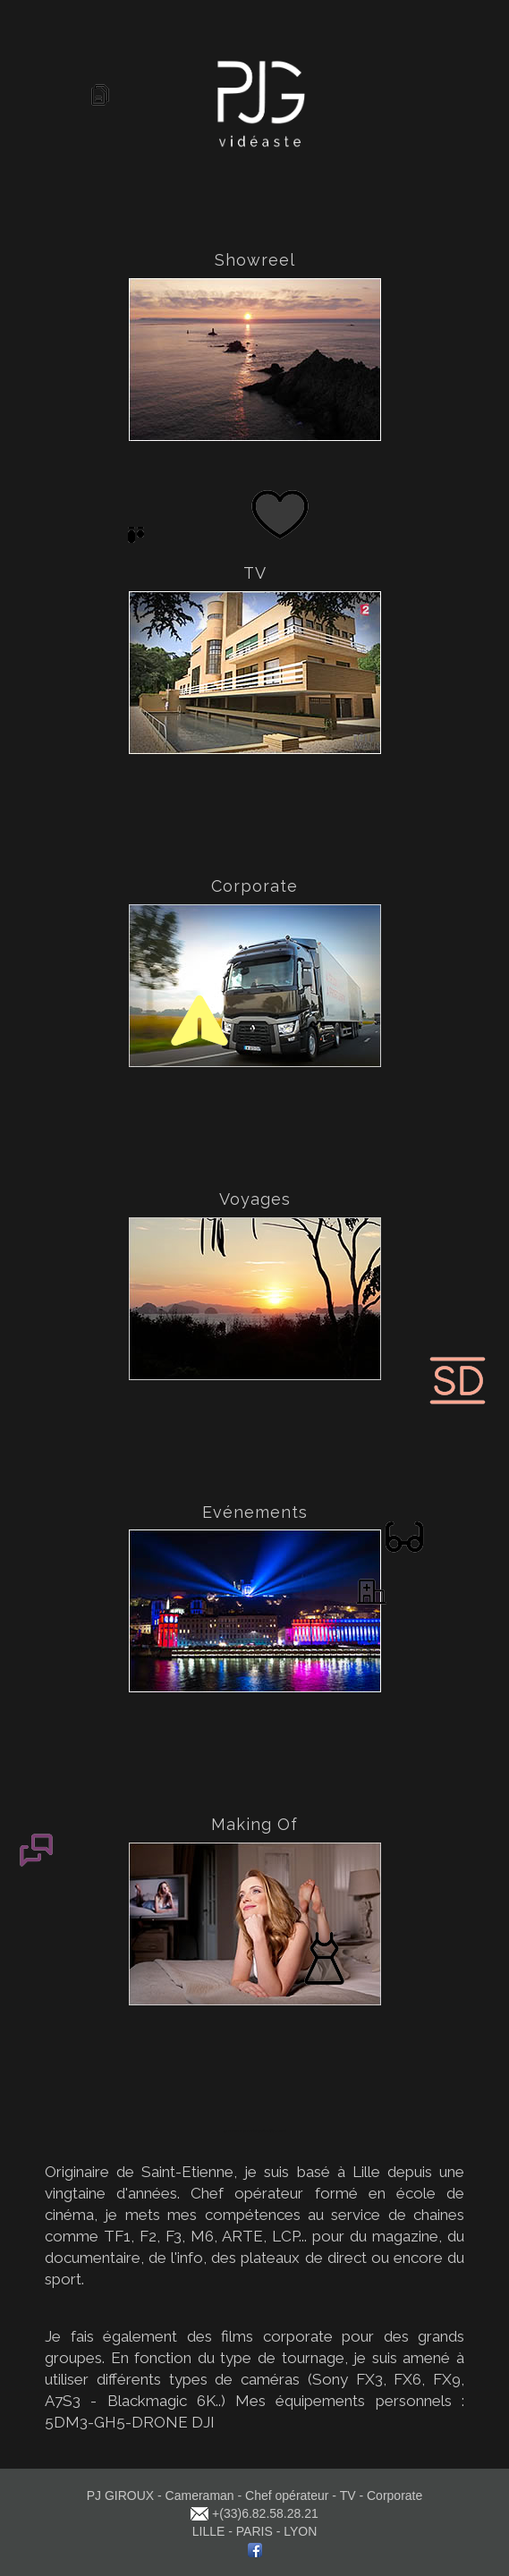 This screenshot has height=2576, width=509. I want to click on switch to standard definition video quality, so click(457, 1380).